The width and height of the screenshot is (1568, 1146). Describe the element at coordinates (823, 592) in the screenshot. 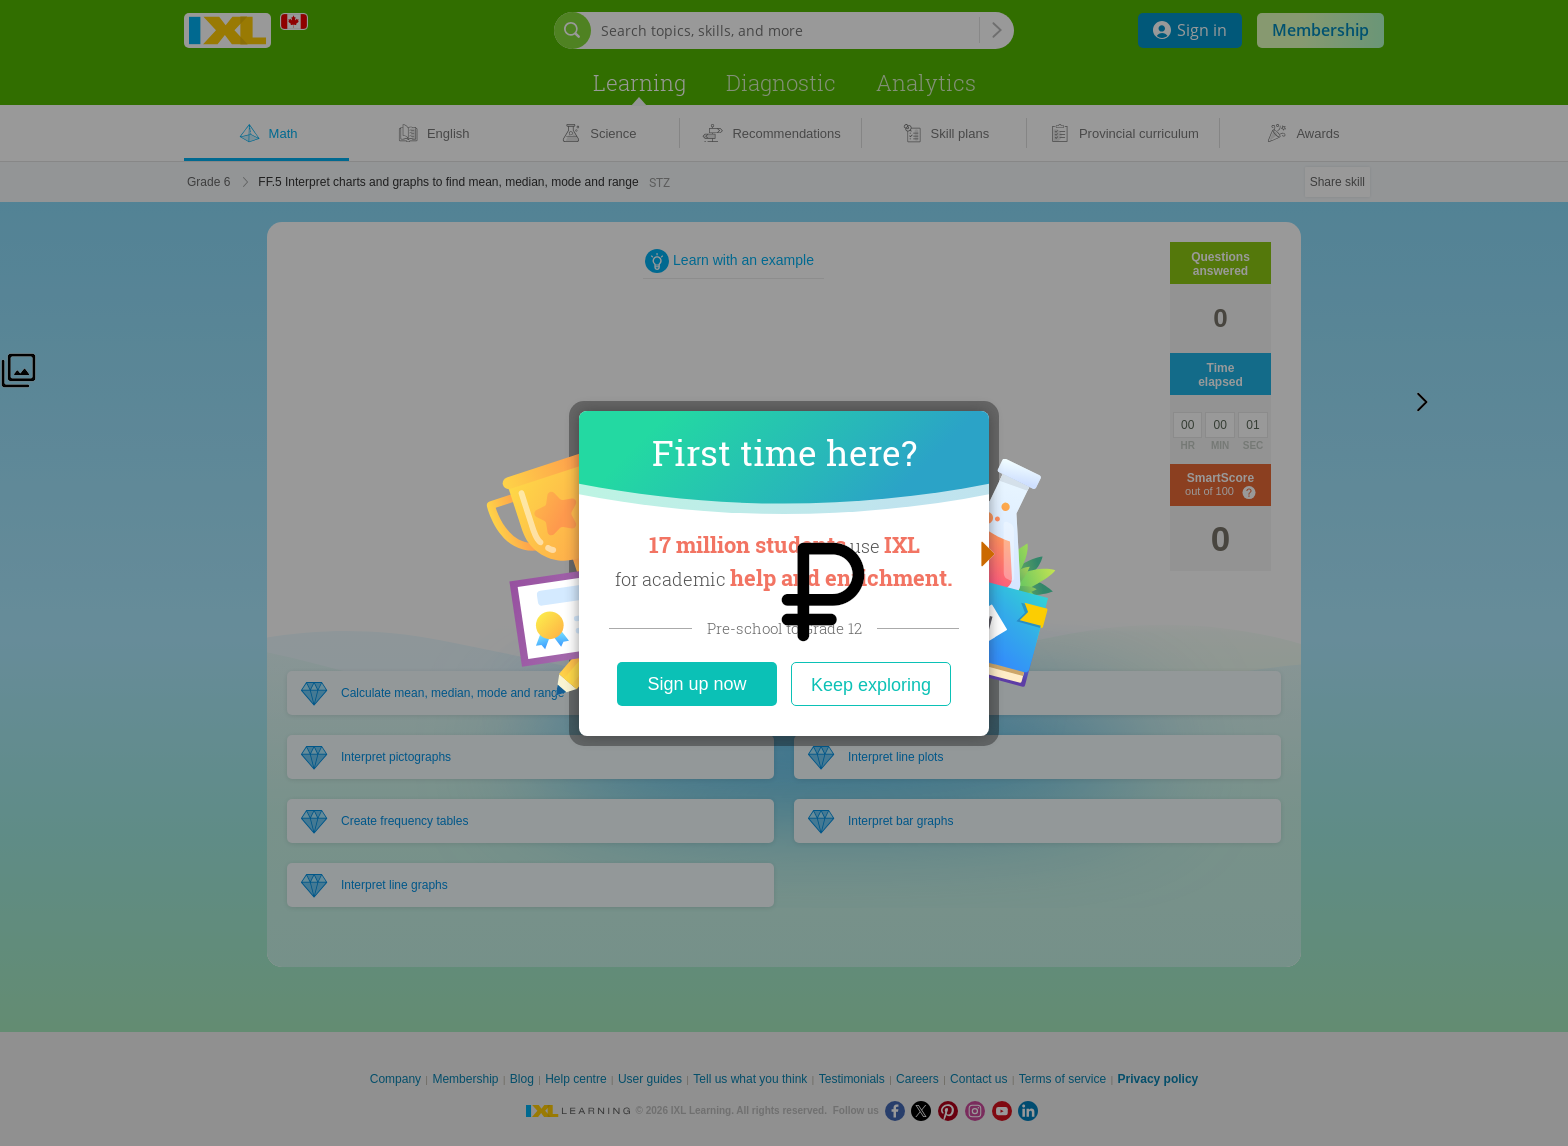

I see `indicates russian ruble currency` at that location.